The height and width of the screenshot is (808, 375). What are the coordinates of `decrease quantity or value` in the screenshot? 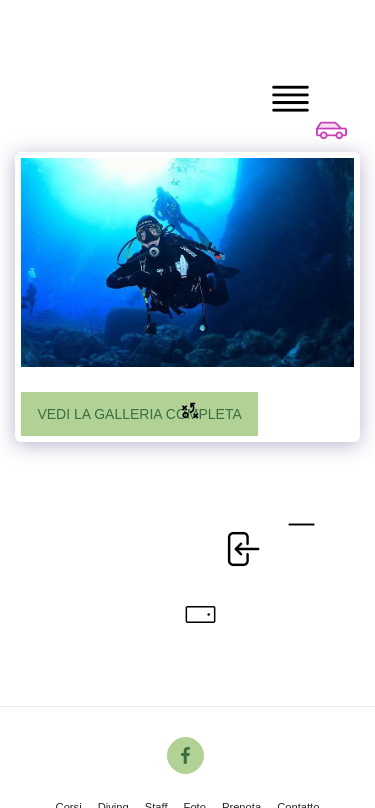 It's located at (301, 524).